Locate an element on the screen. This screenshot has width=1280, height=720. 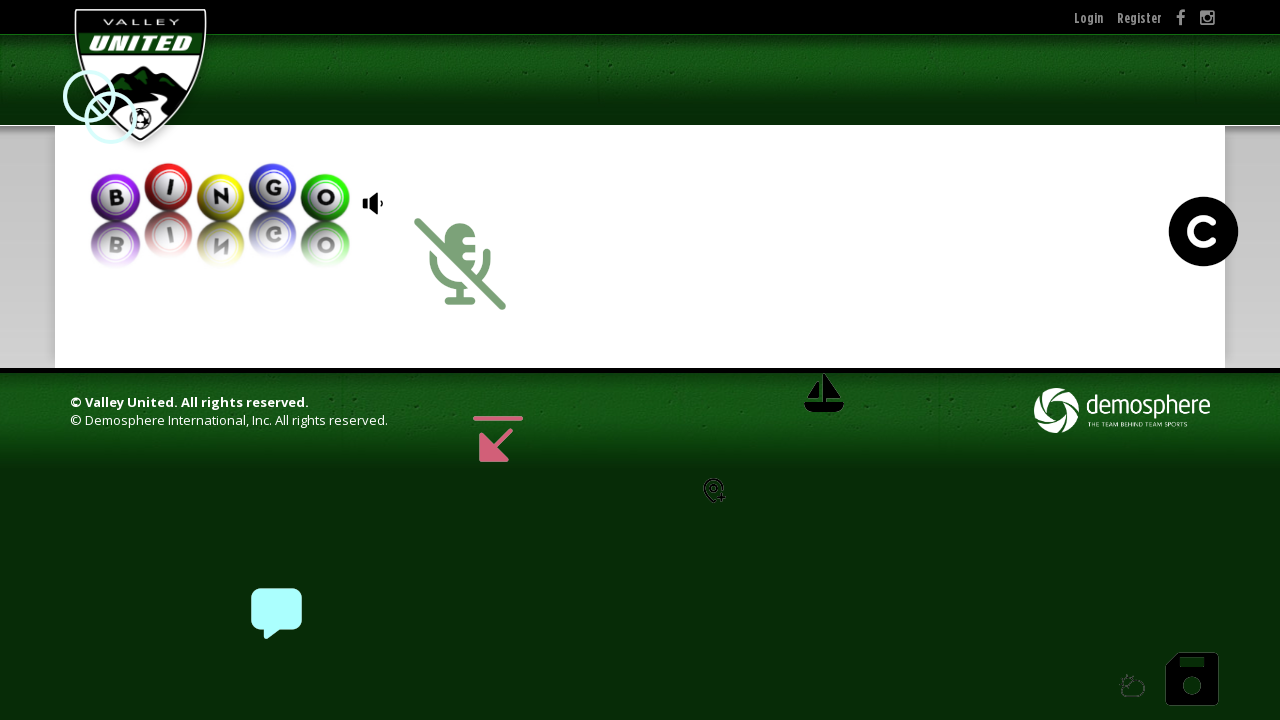
adjust volume to low level is located at coordinates (374, 203).